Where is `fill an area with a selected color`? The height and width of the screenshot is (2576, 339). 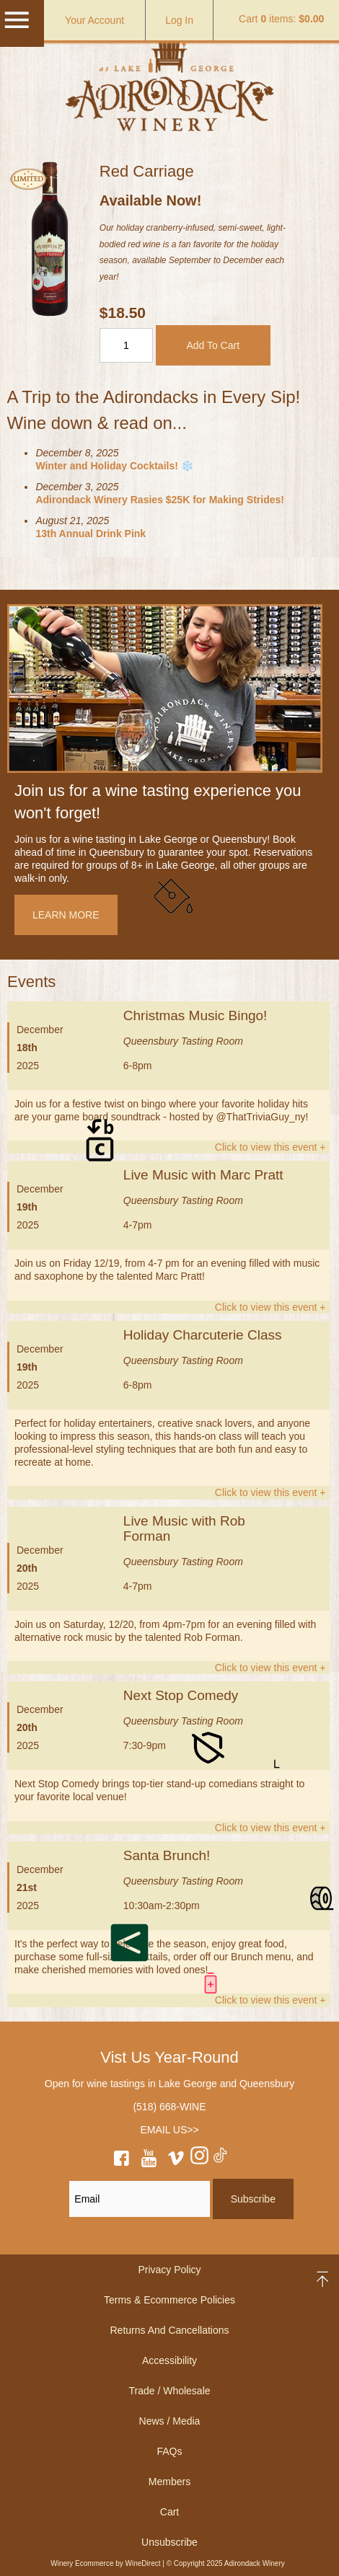
fill an area with a selected color is located at coordinates (172, 897).